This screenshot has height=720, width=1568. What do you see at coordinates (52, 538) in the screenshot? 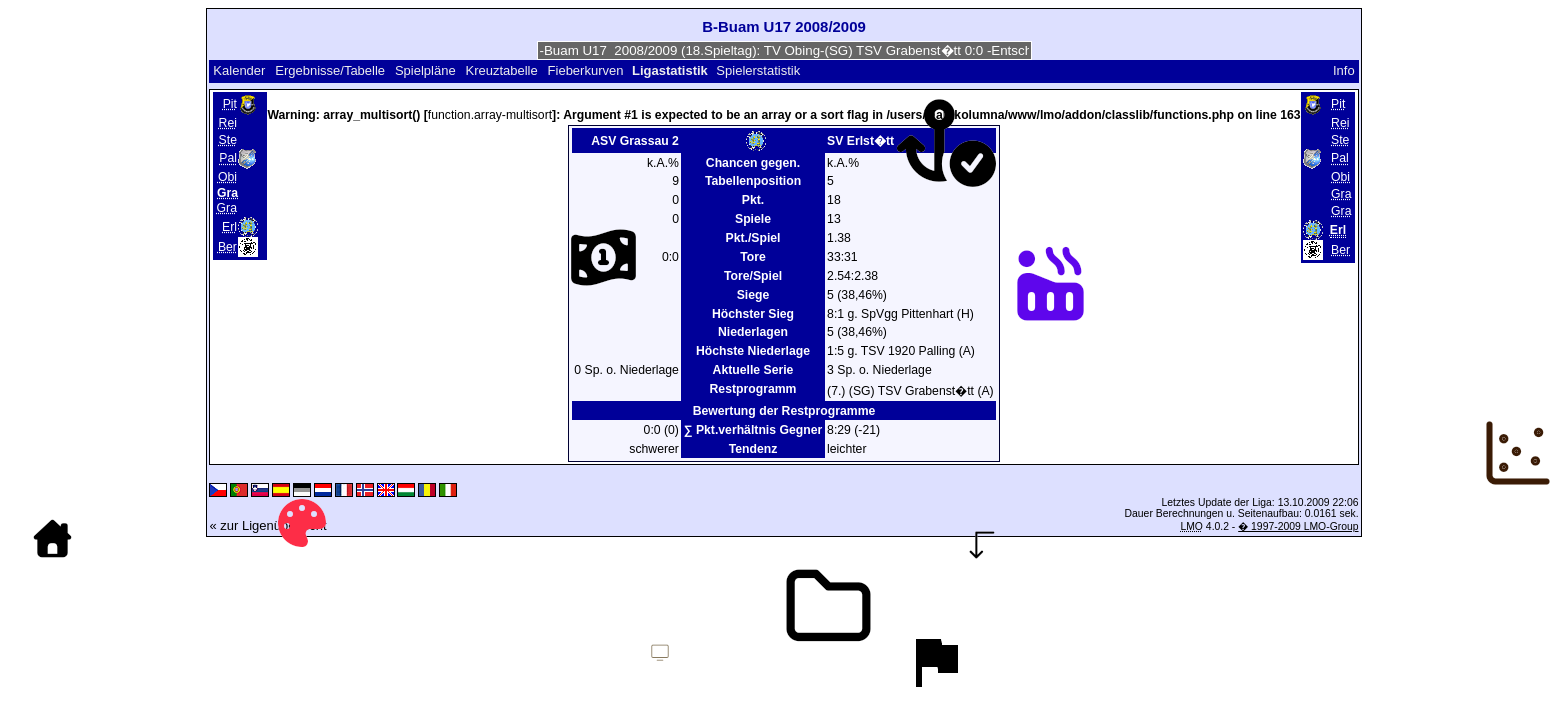
I see `navigate to home screen` at bounding box center [52, 538].